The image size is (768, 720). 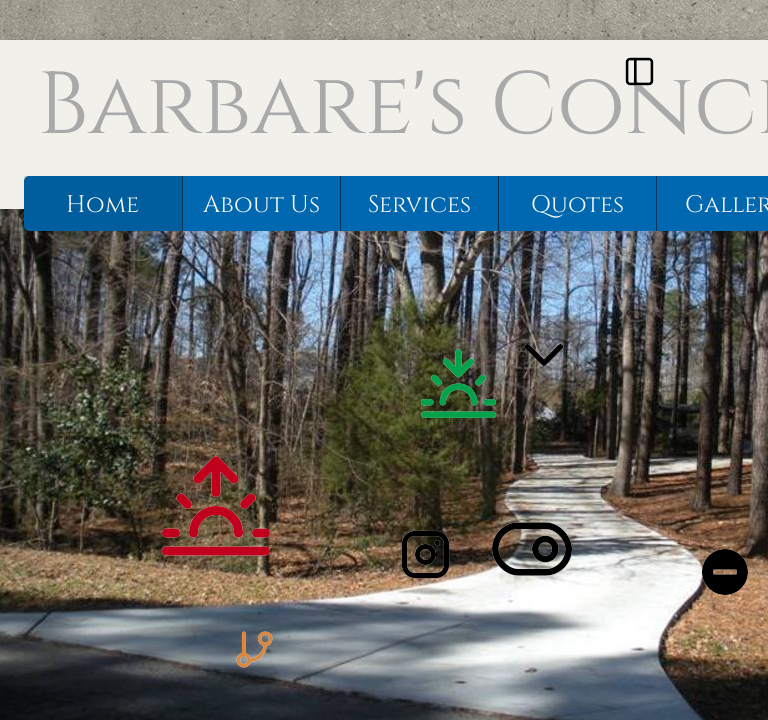 What do you see at coordinates (254, 649) in the screenshot?
I see `view repository branches` at bounding box center [254, 649].